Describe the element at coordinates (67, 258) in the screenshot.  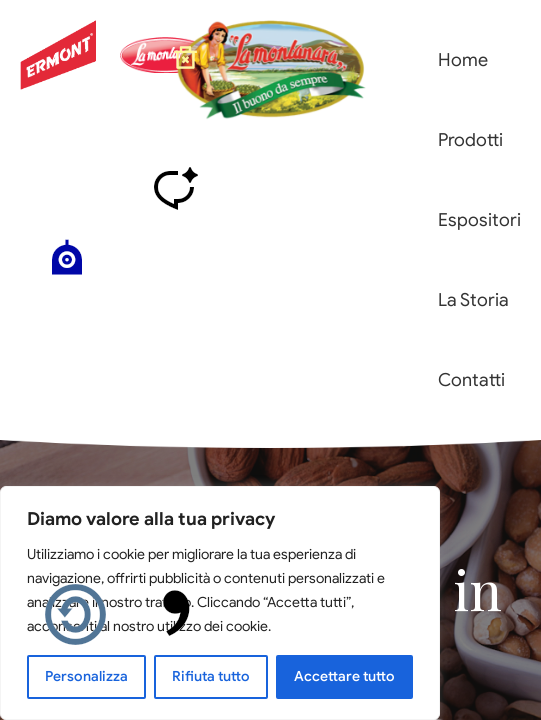
I see `access AI or chatbot features` at that location.